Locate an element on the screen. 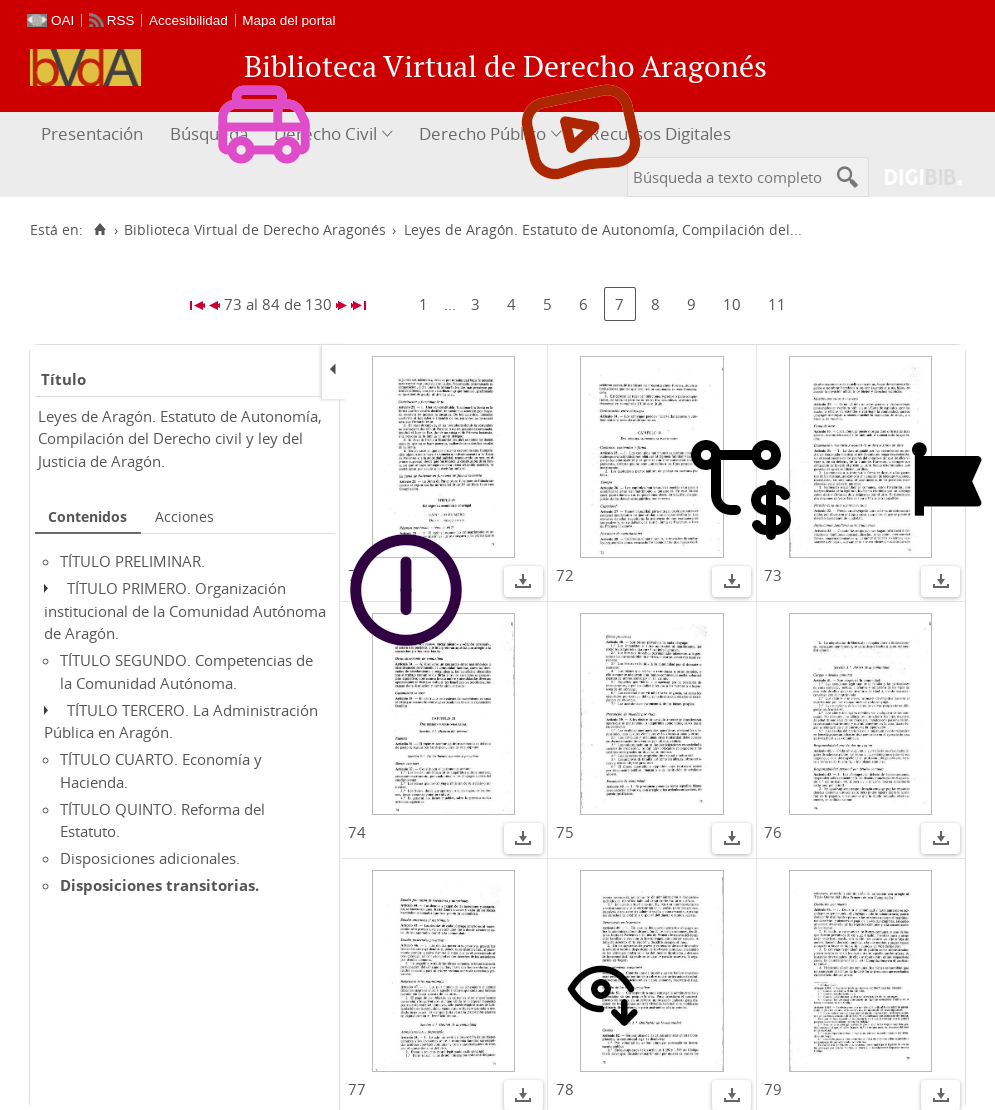  open YouTube Kids app is located at coordinates (581, 132).